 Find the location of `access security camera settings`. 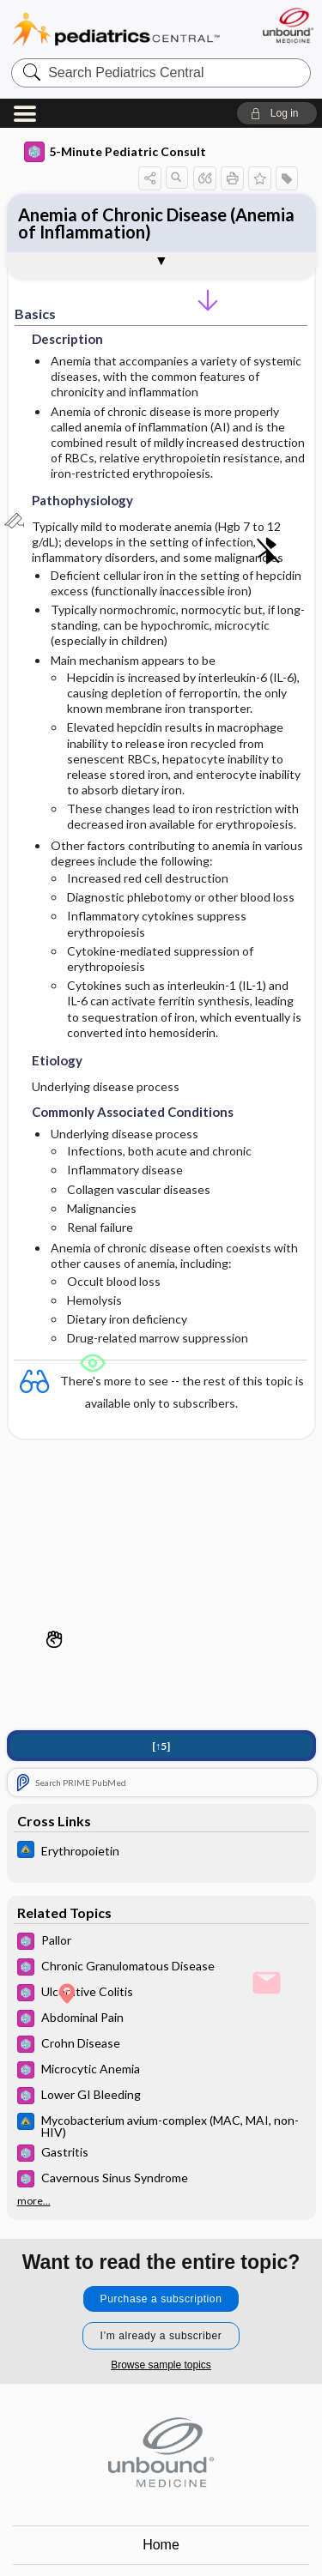

access security camera settings is located at coordinates (14, 522).